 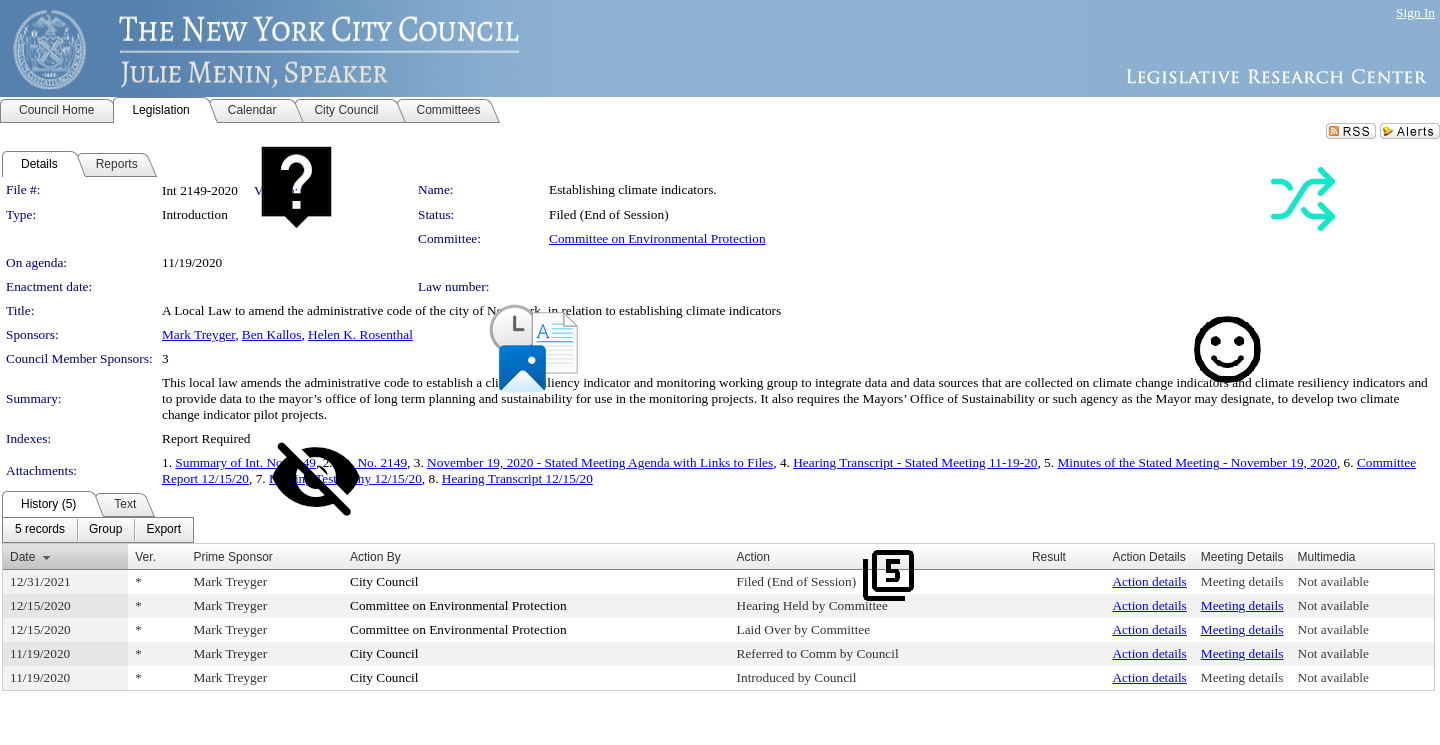 I want to click on shuffle playlist or queue order, so click(x=1303, y=199).